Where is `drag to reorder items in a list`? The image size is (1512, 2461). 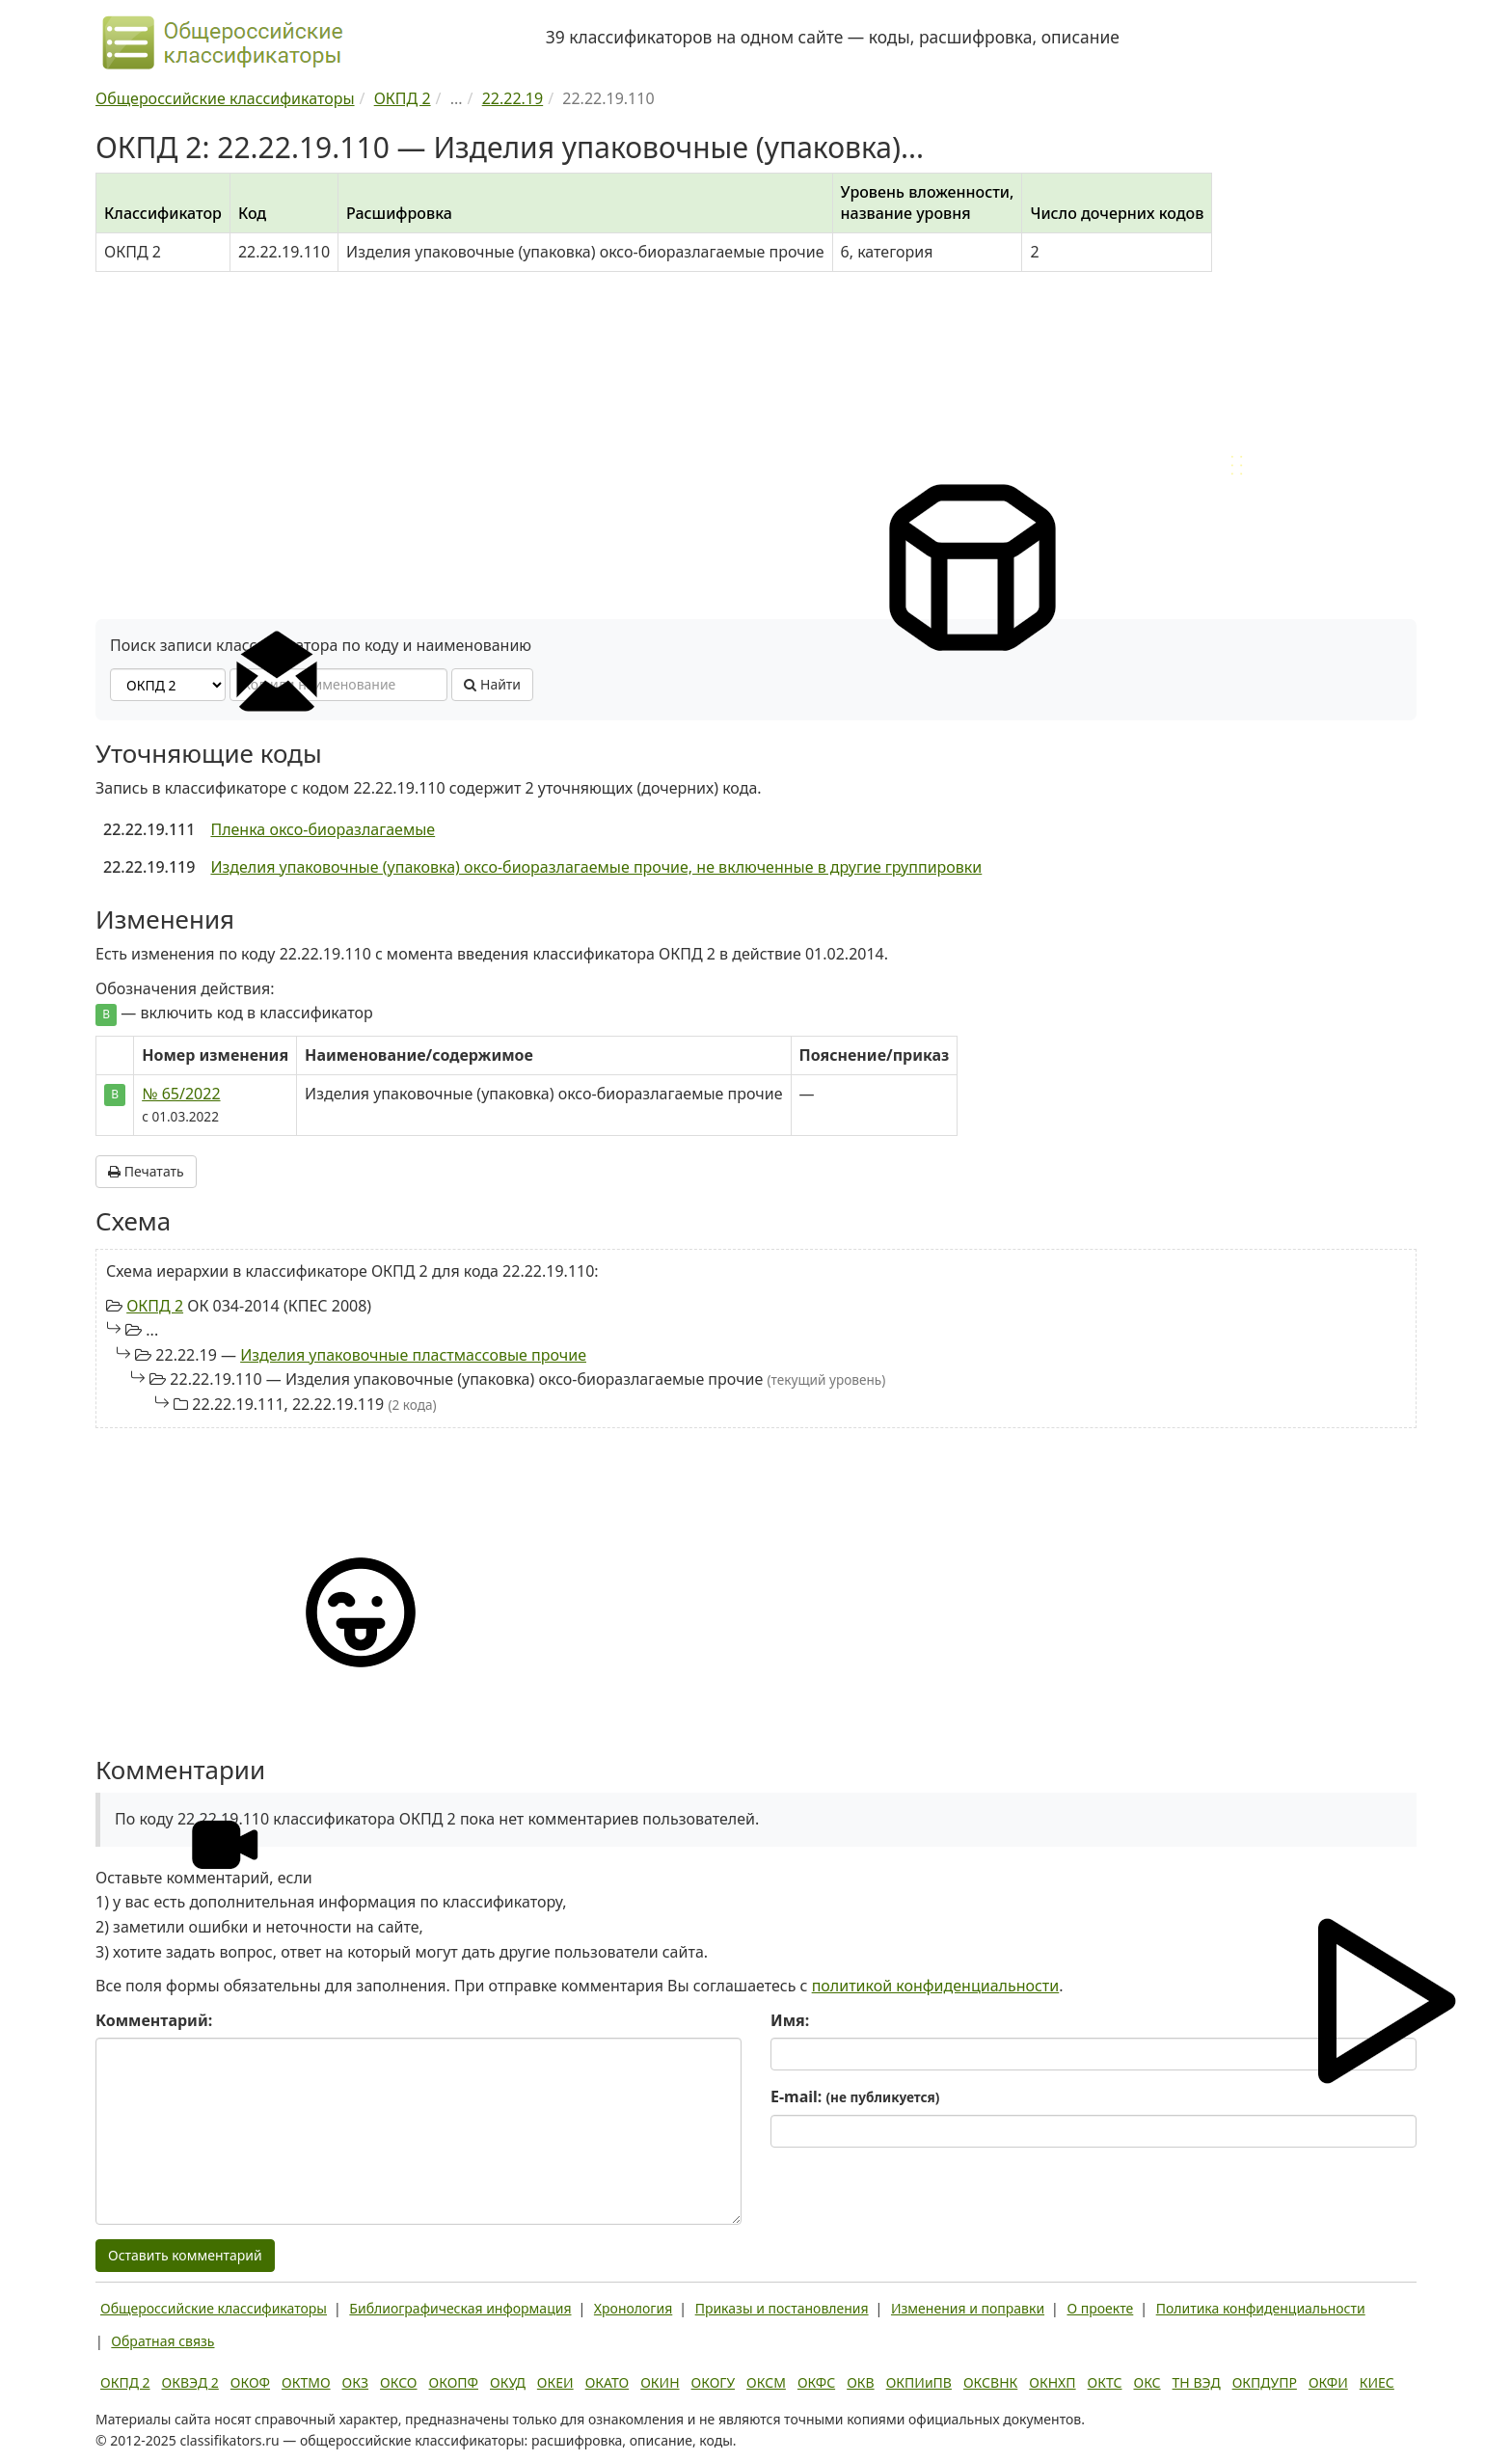
drag to reorder items in a list is located at coordinates (1236, 465).